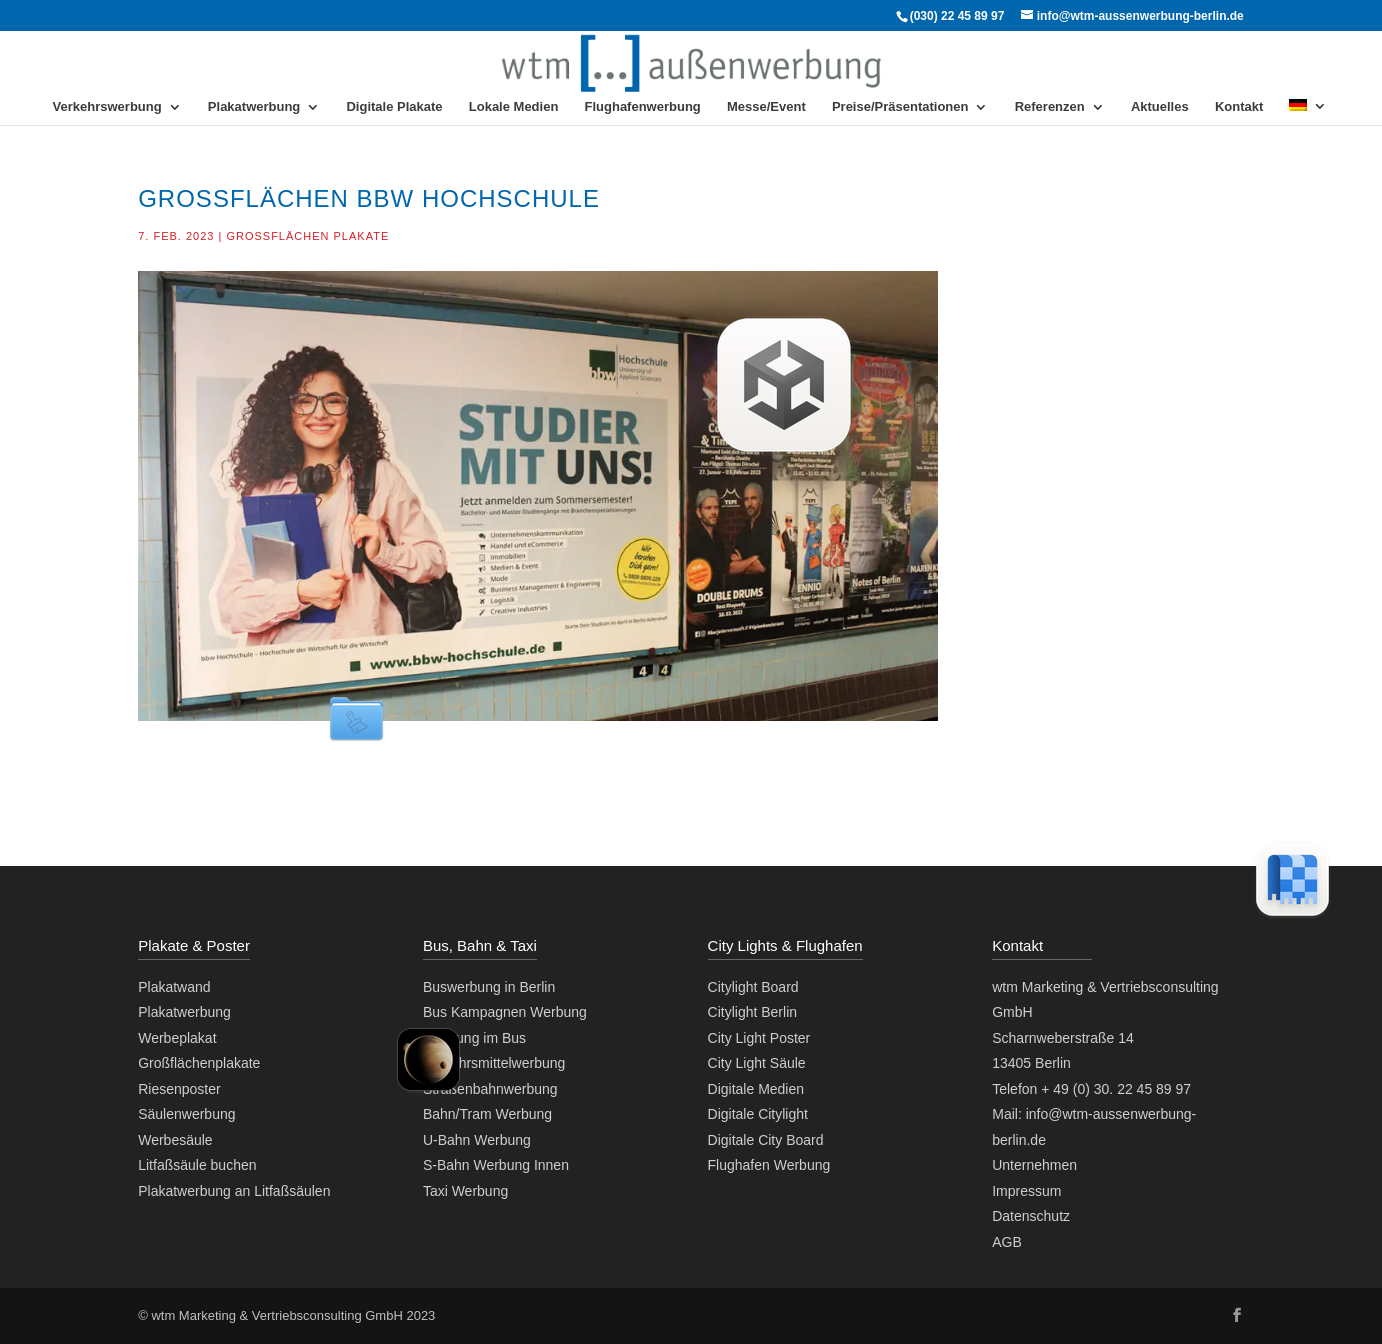 Image resolution: width=1382 pixels, height=1344 pixels. What do you see at coordinates (784, 385) in the screenshot?
I see `open unity hub application` at bounding box center [784, 385].